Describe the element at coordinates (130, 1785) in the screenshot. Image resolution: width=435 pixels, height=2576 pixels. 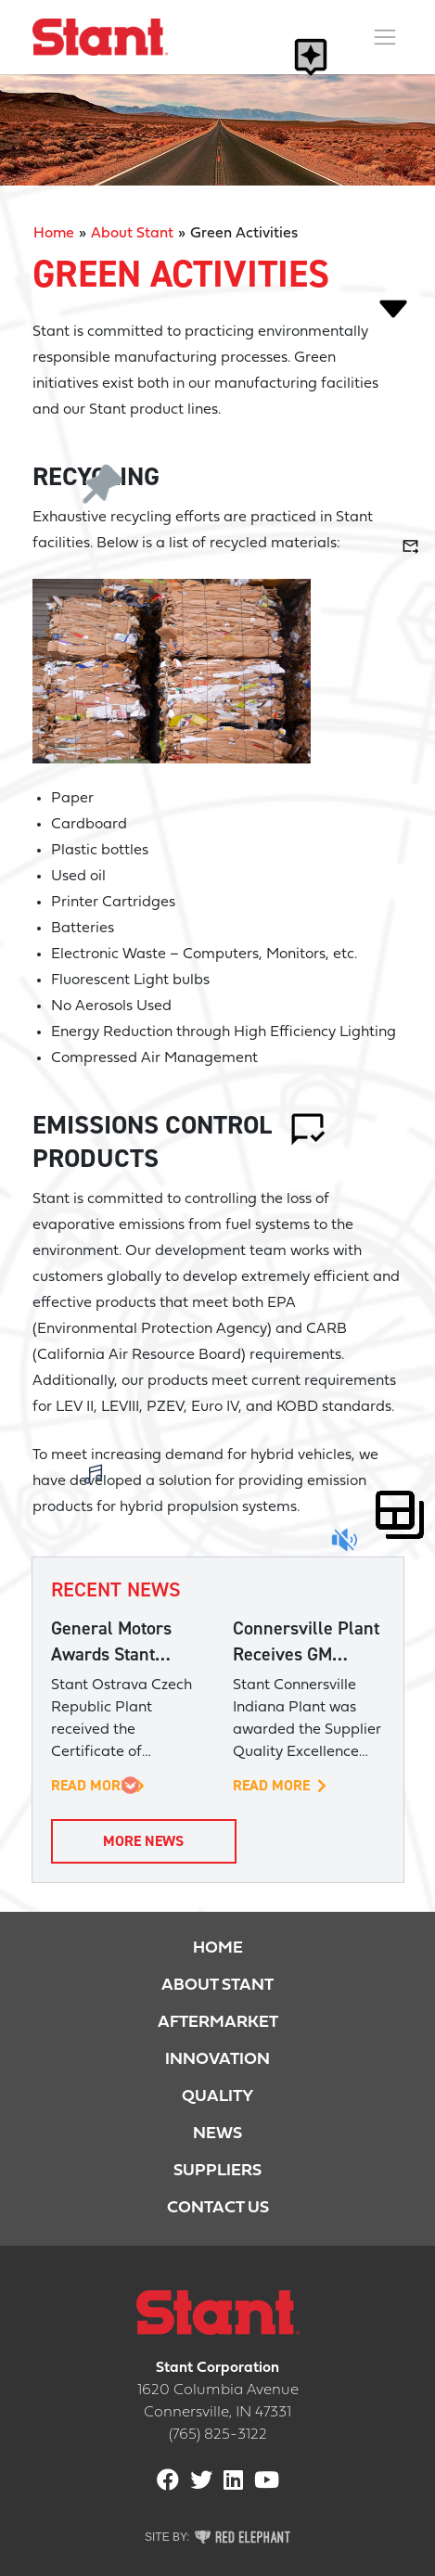
I see `indicates membership in discord's hypesquad brilliance house` at that location.